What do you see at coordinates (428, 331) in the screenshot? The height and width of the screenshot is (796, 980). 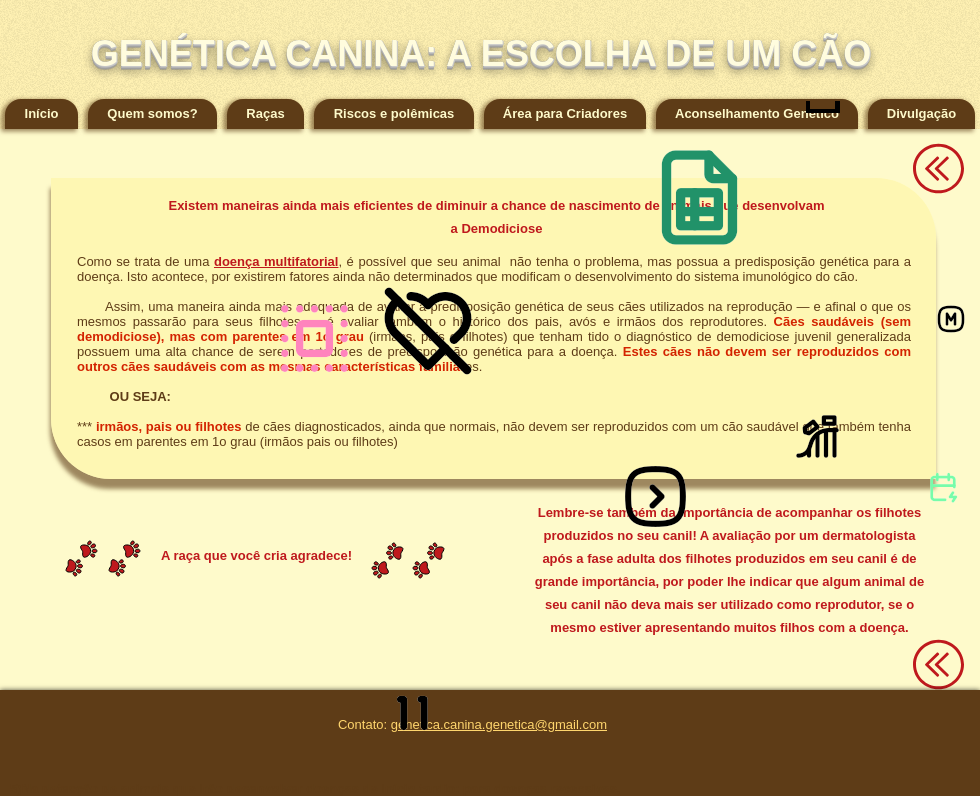 I see `remove from favorites` at bounding box center [428, 331].